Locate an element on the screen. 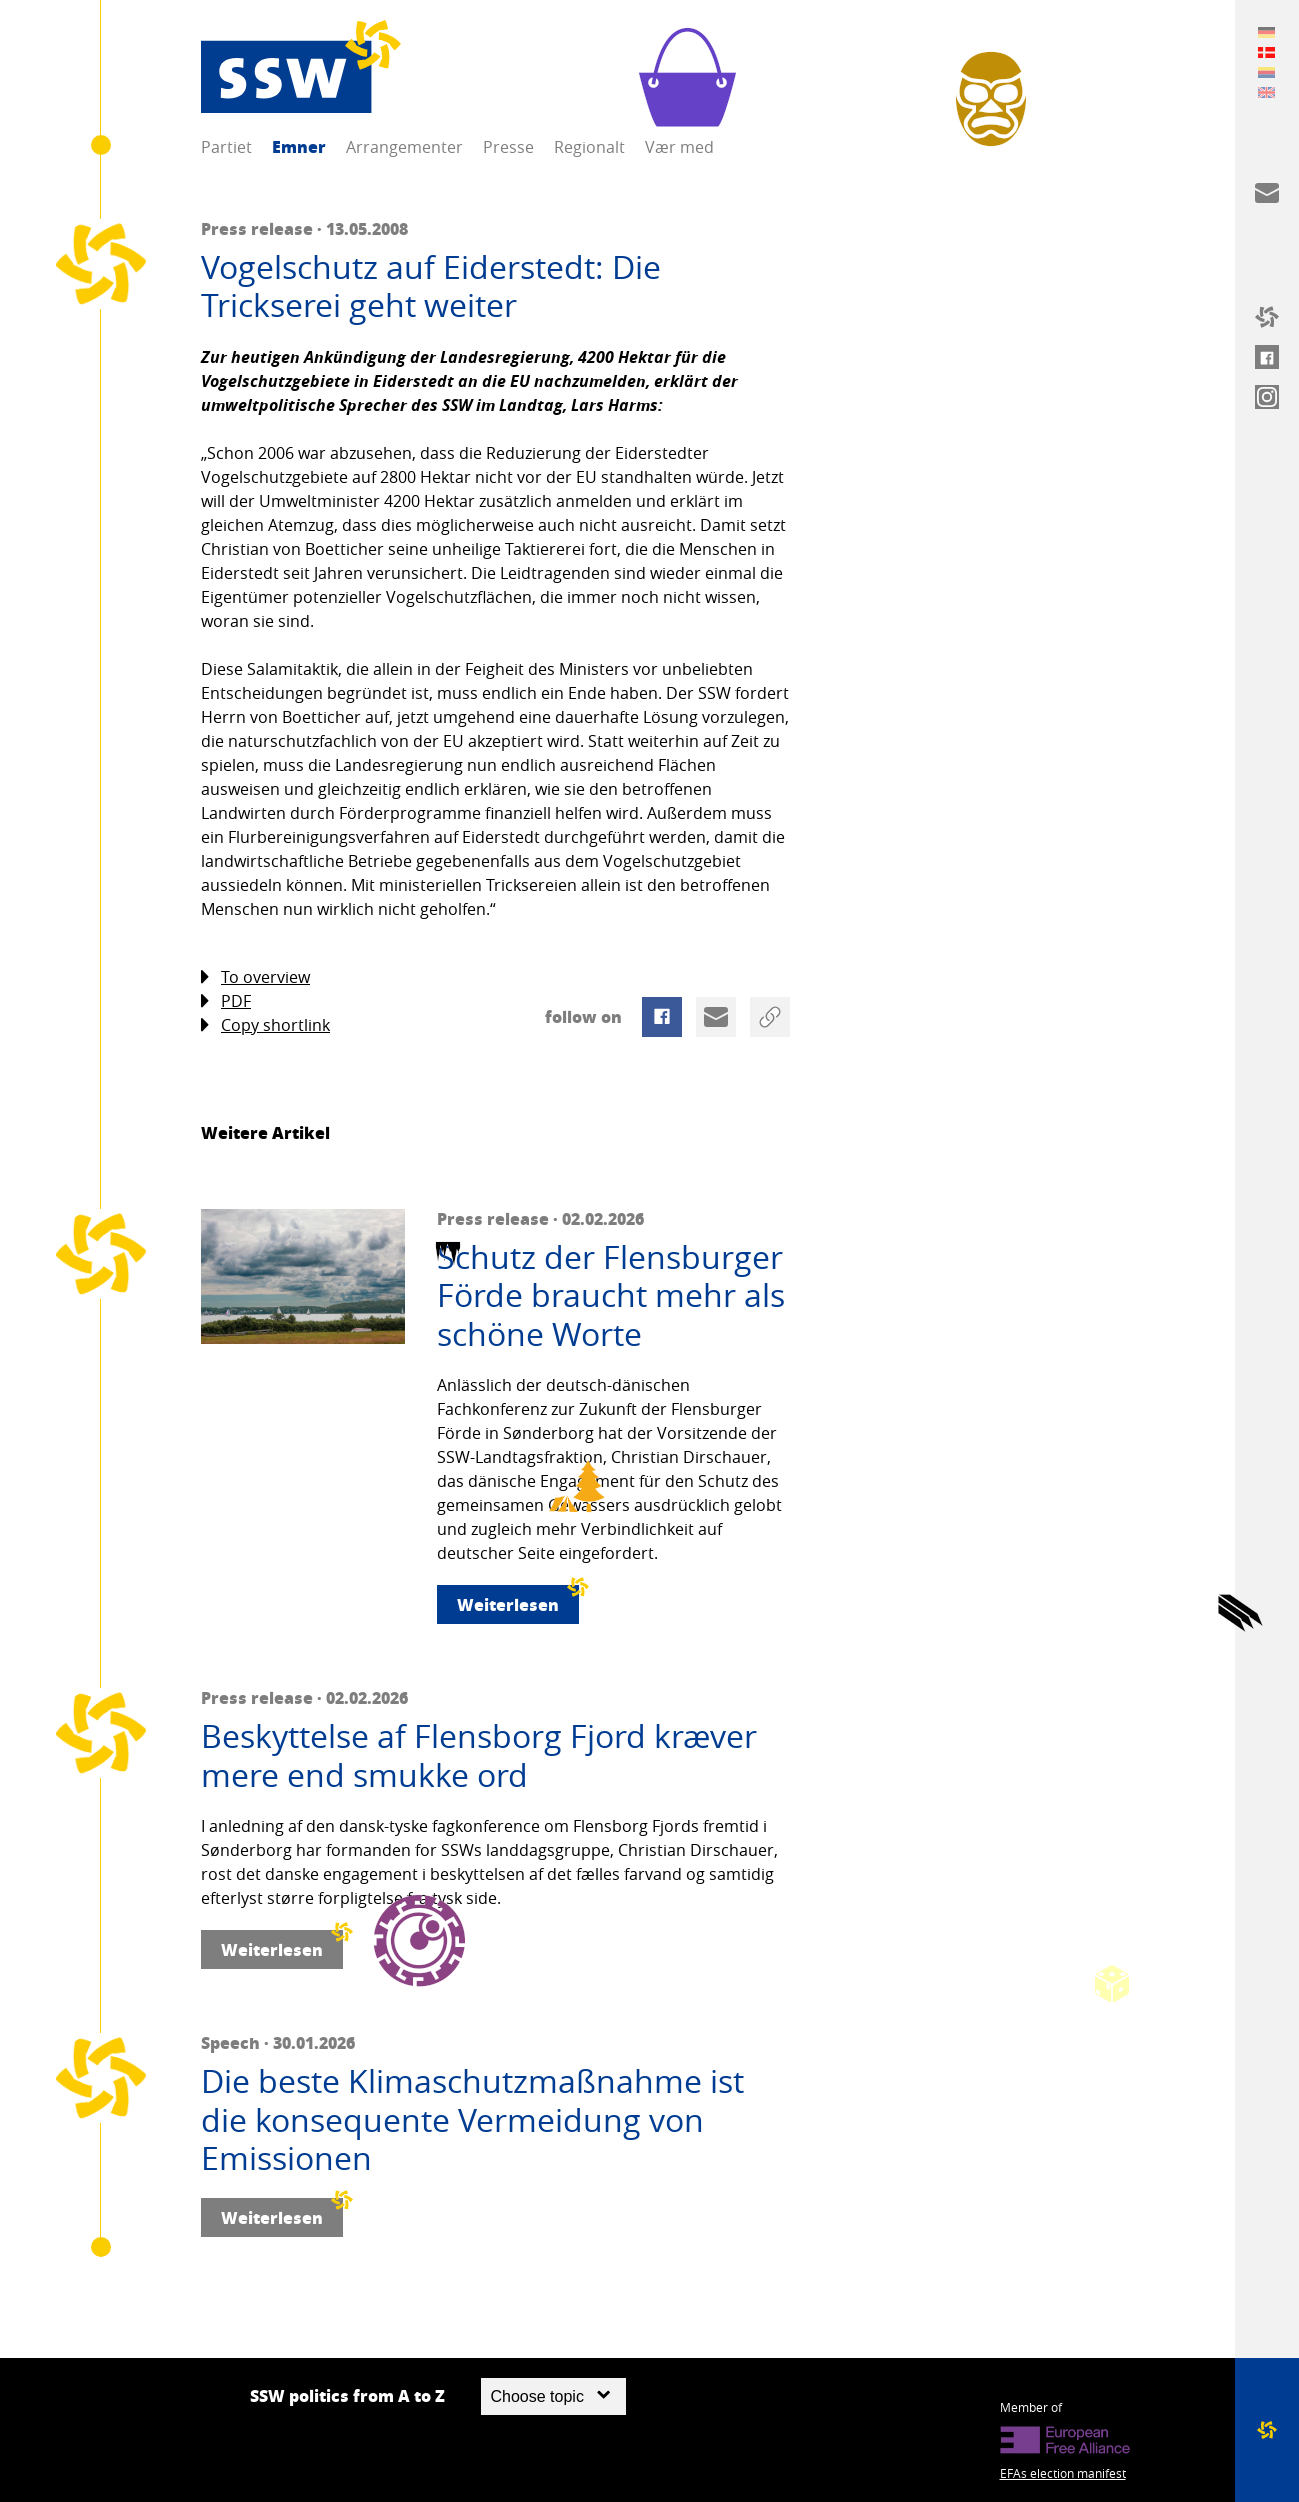 Image resolution: width=1299 pixels, height=2502 pixels. access eye maze puzzle or minigame is located at coordinates (419, 1940).